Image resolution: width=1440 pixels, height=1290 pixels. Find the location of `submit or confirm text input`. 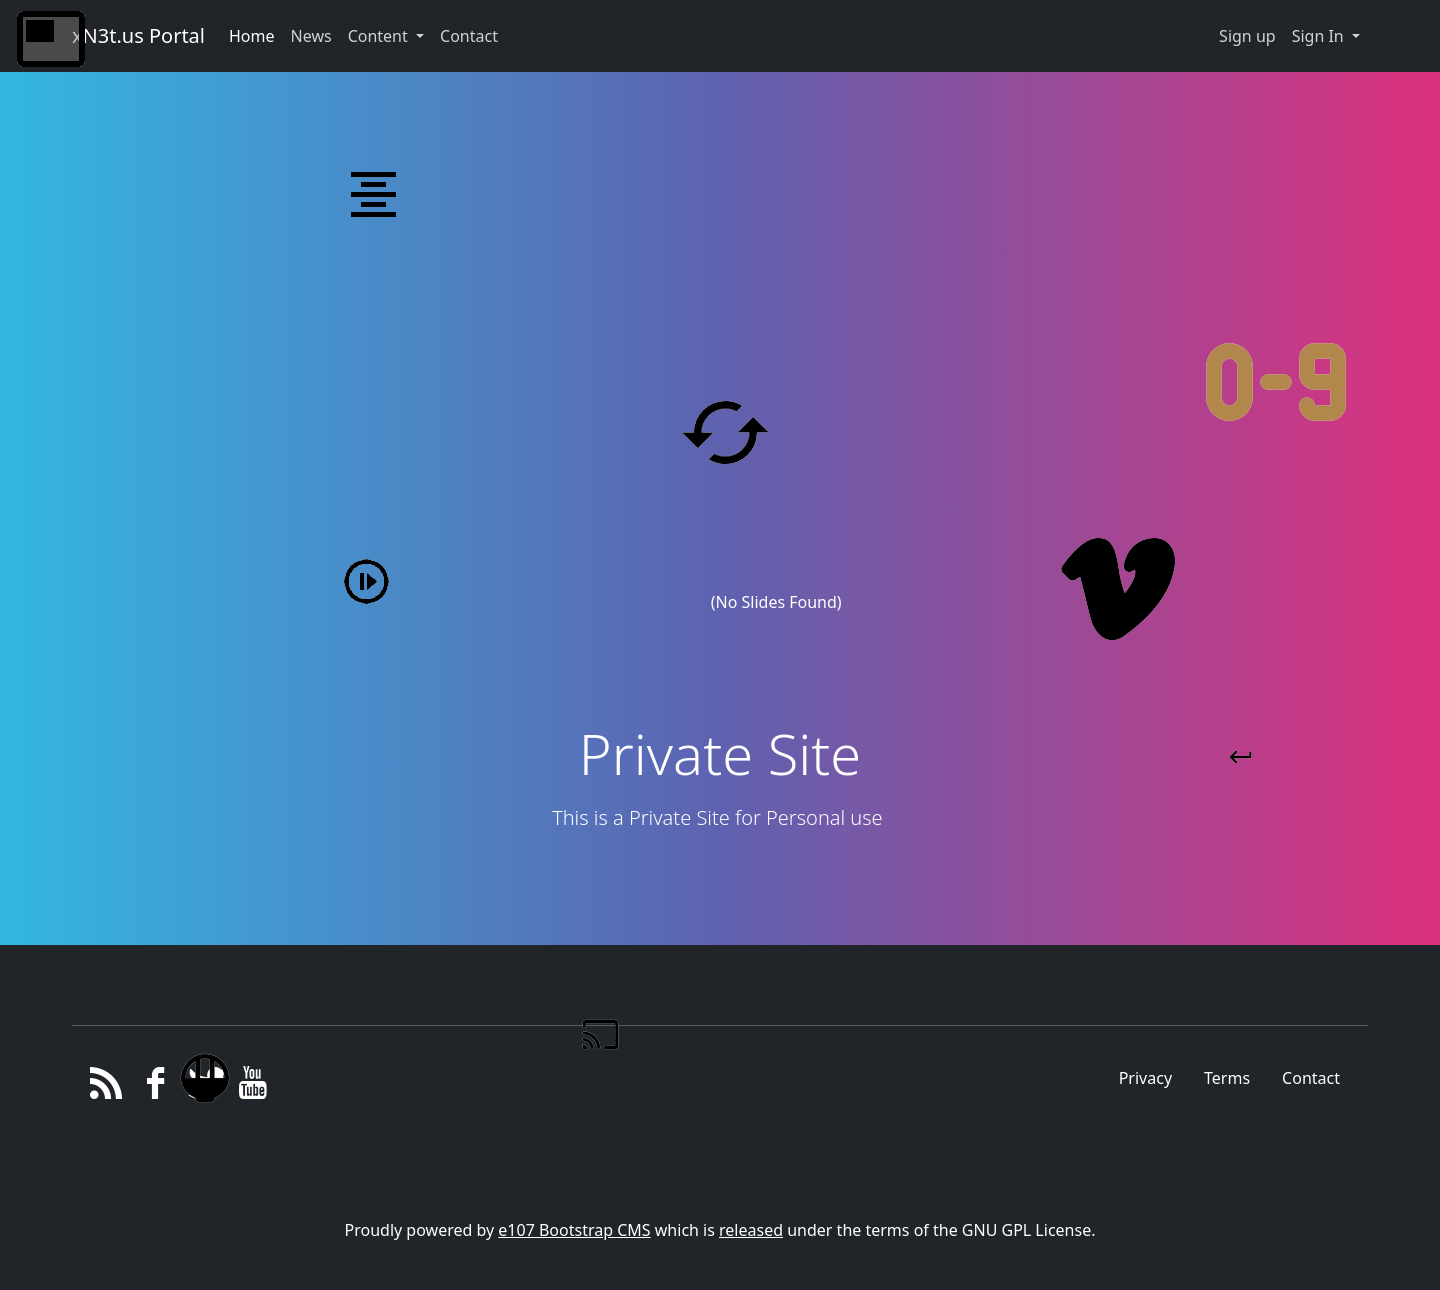

submit or confirm text input is located at coordinates (1241, 757).